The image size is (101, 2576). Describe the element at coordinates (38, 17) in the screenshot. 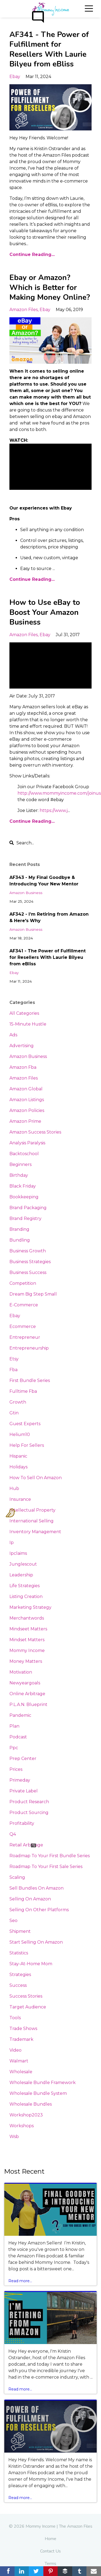

I see `open comments or discussion thread` at that location.